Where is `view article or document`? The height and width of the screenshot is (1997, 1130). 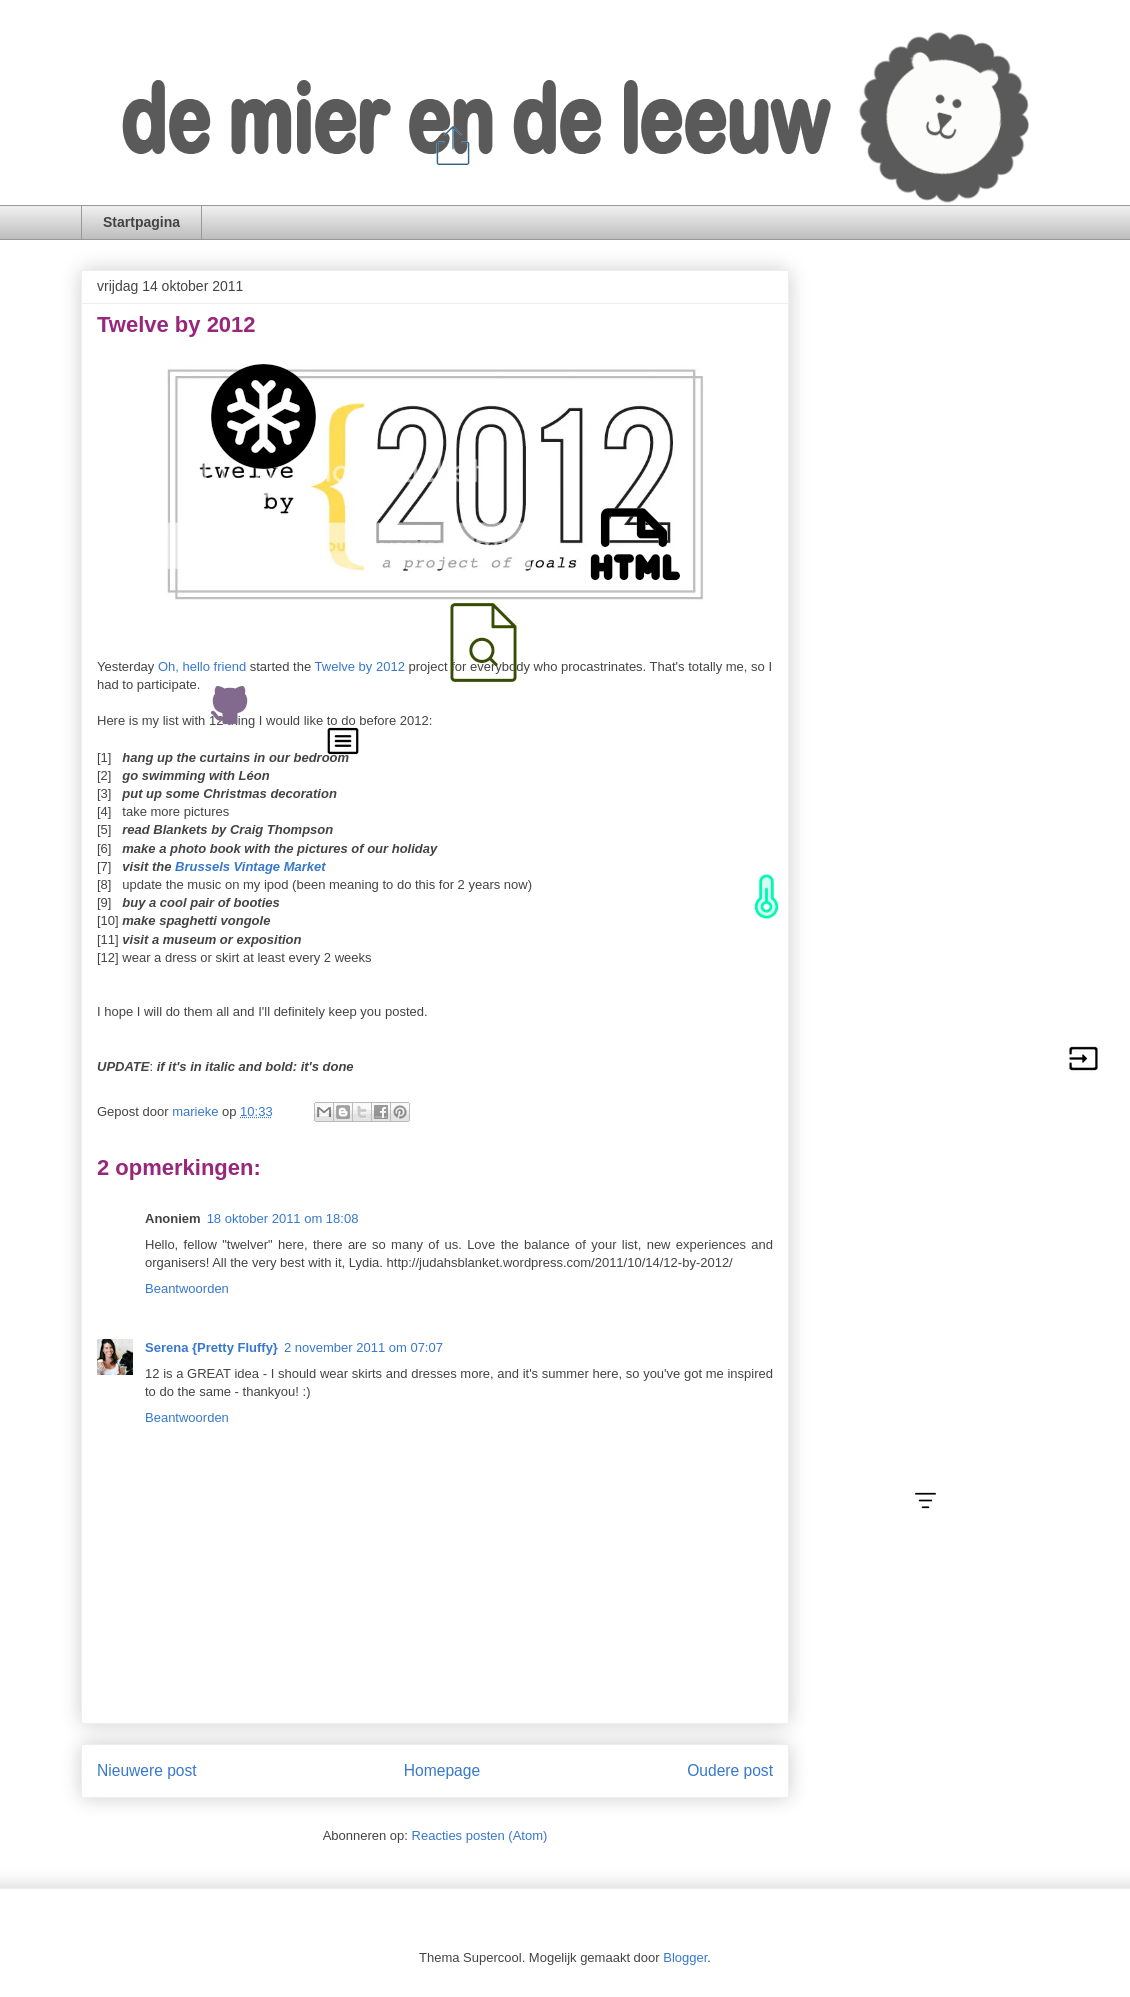
view article or document is located at coordinates (343, 741).